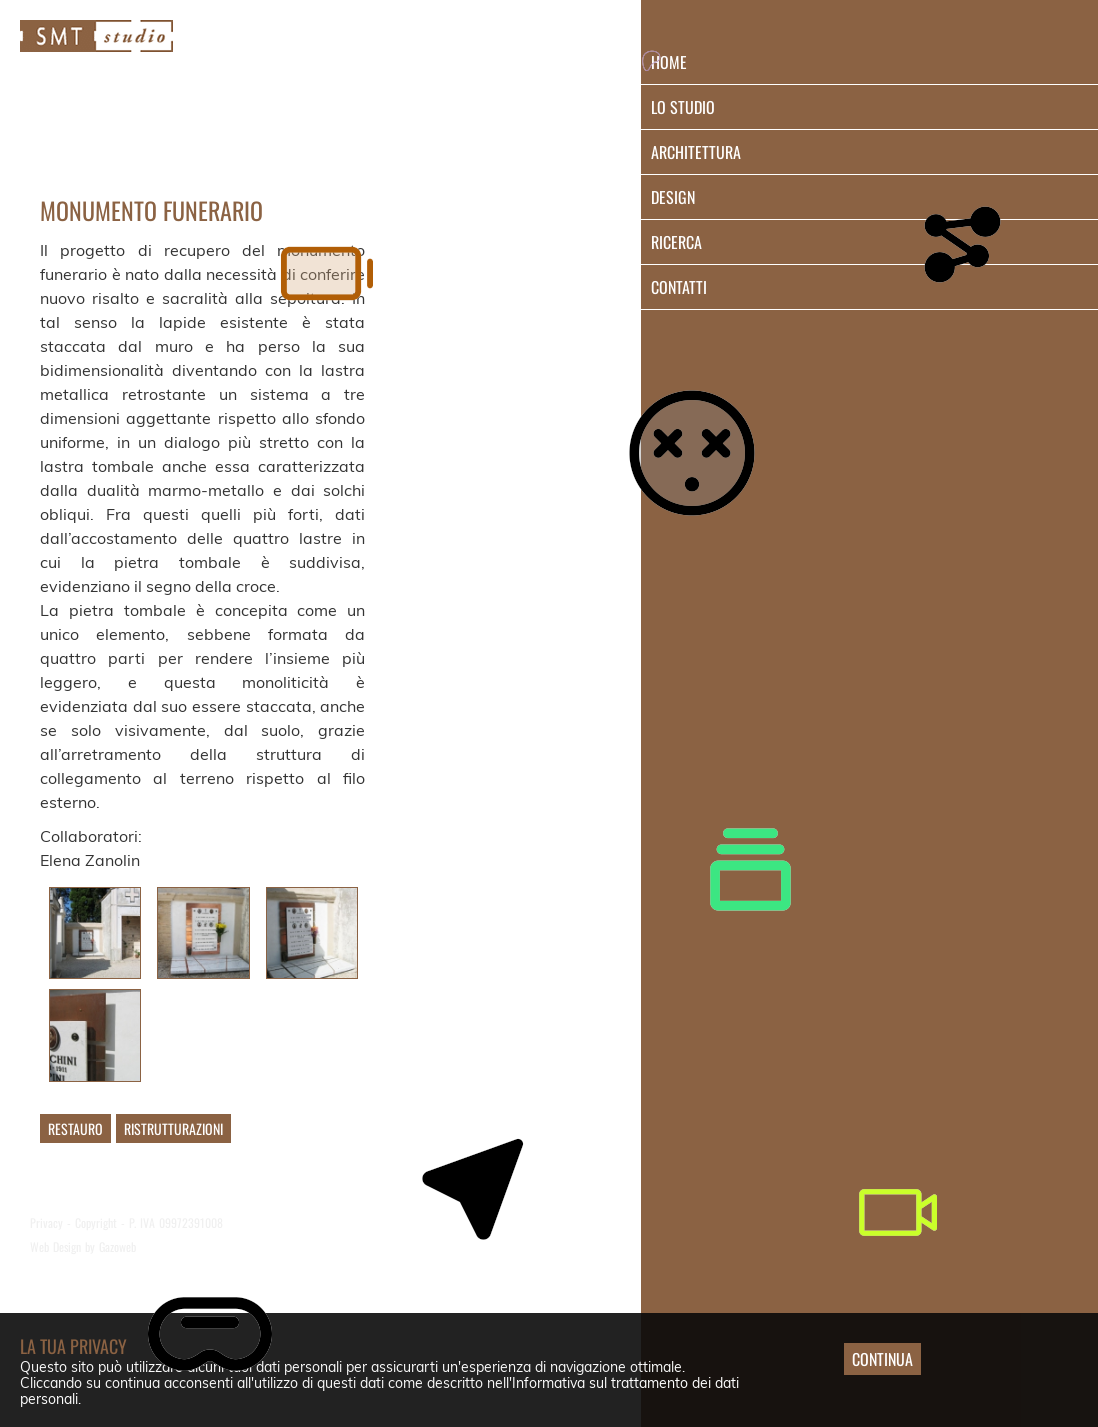 The height and width of the screenshot is (1427, 1098). What do you see at coordinates (210, 1334) in the screenshot?
I see `access virtual reality or immersive mode` at bounding box center [210, 1334].